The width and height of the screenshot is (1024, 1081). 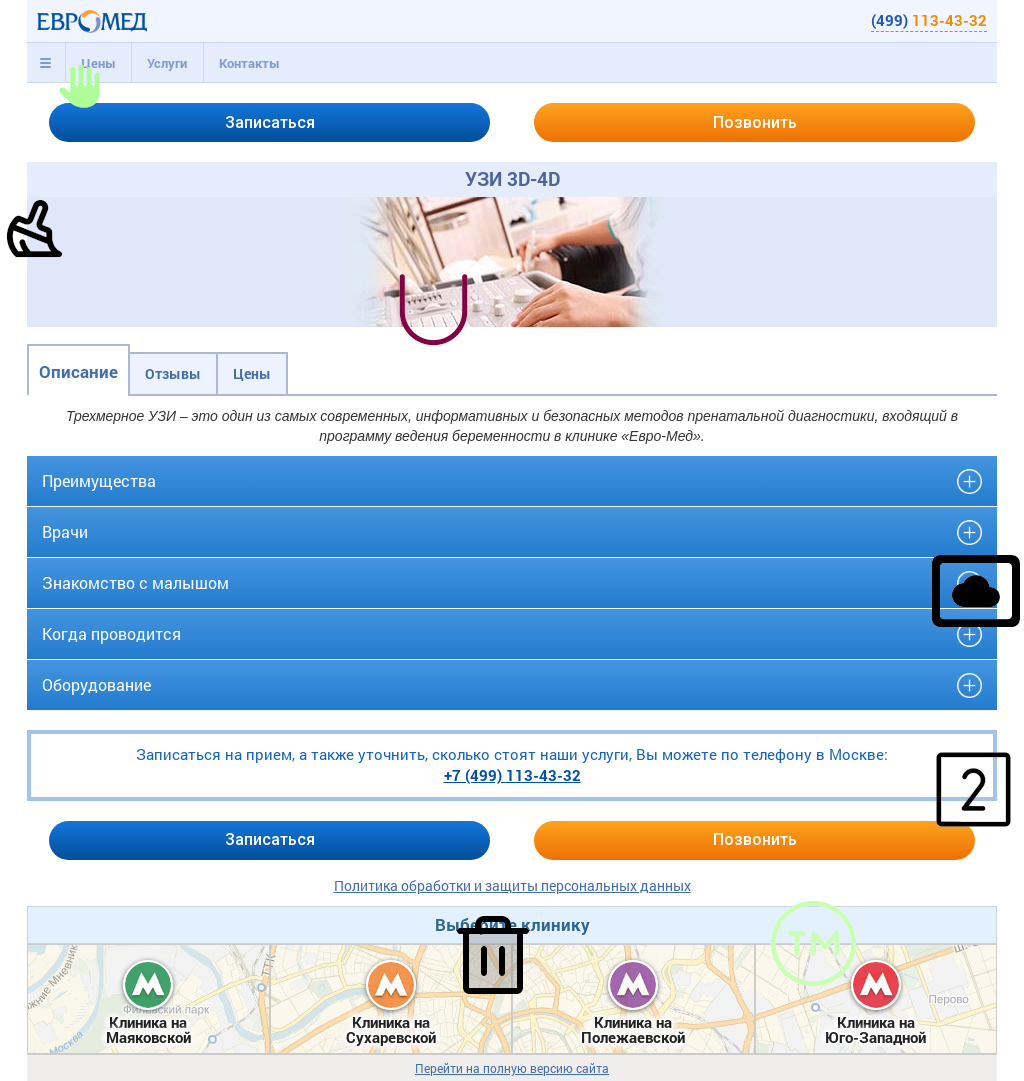 What do you see at coordinates (33, 230) in the screenshot?
I see `clear cache or temporary files` at bounding box center [33, 230].